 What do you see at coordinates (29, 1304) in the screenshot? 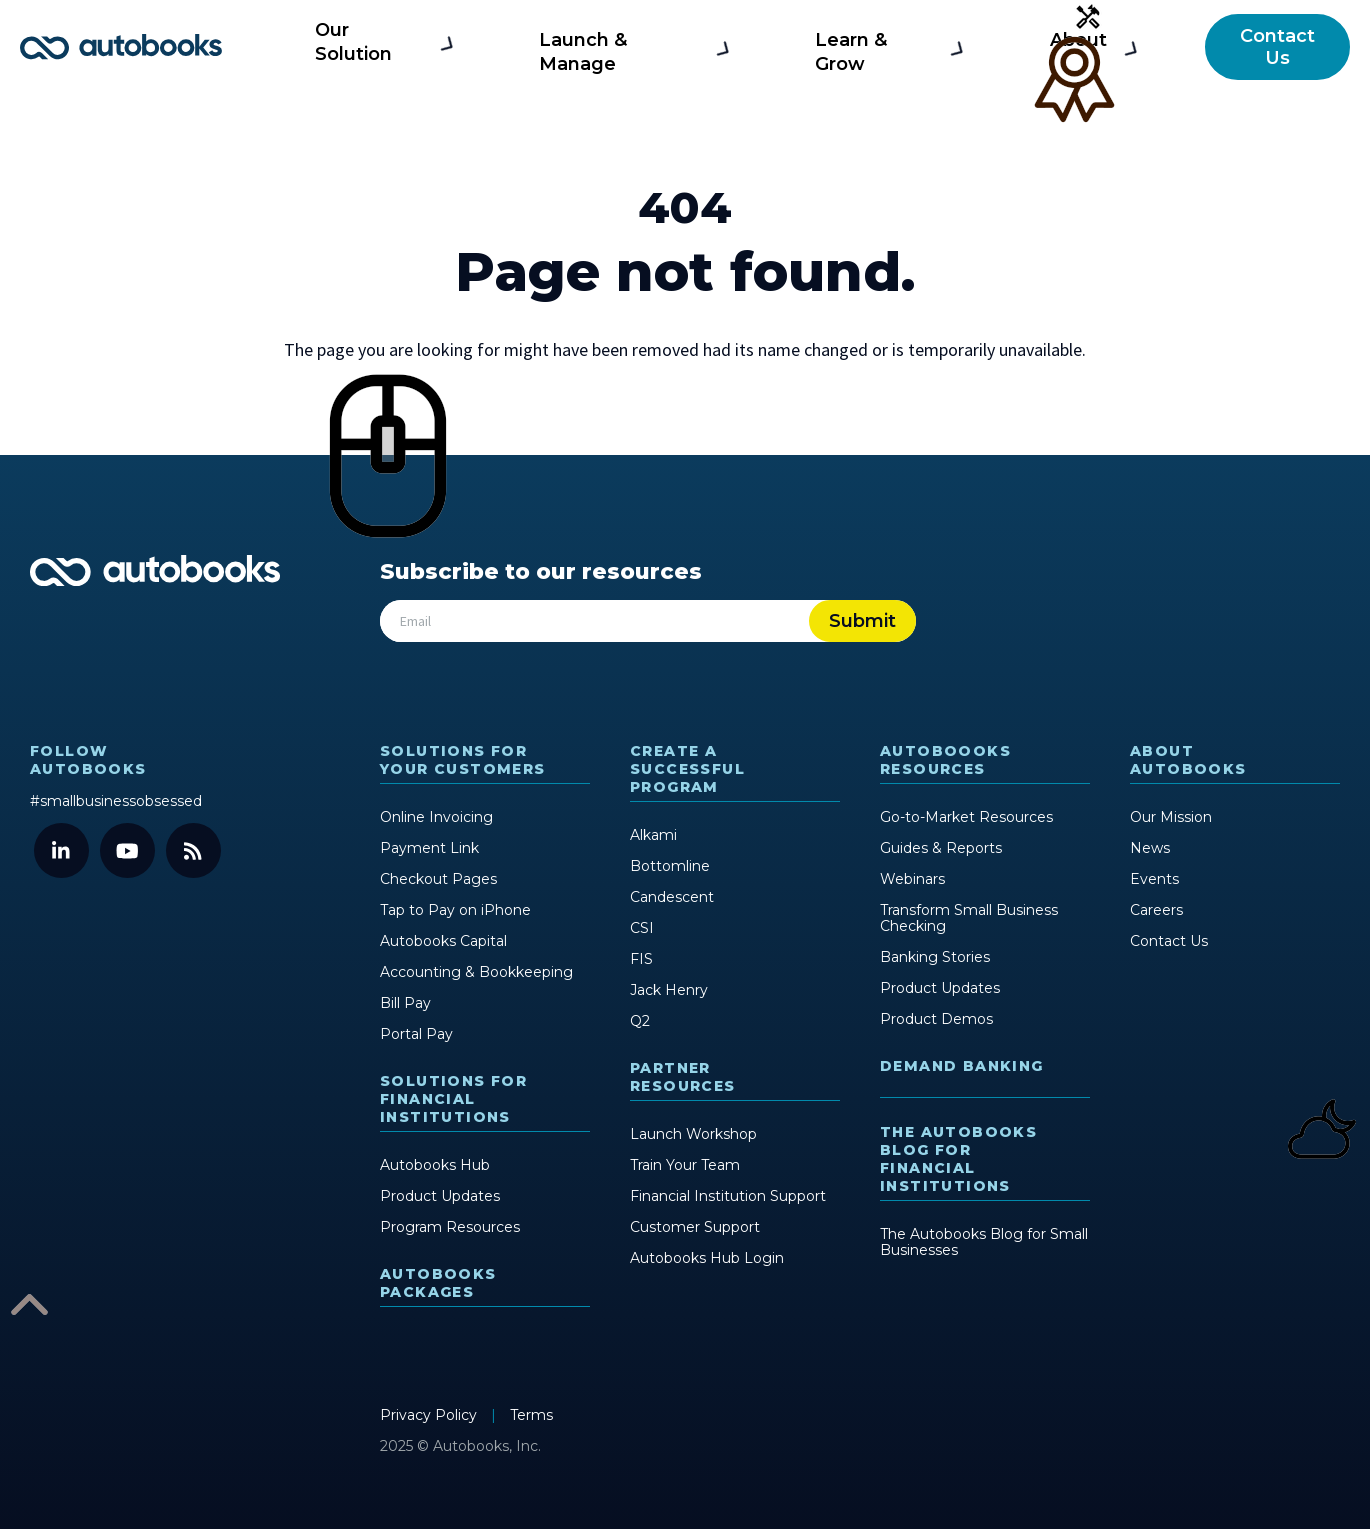
I see `collapse an expanded section` at bounding box center [29, 1304].